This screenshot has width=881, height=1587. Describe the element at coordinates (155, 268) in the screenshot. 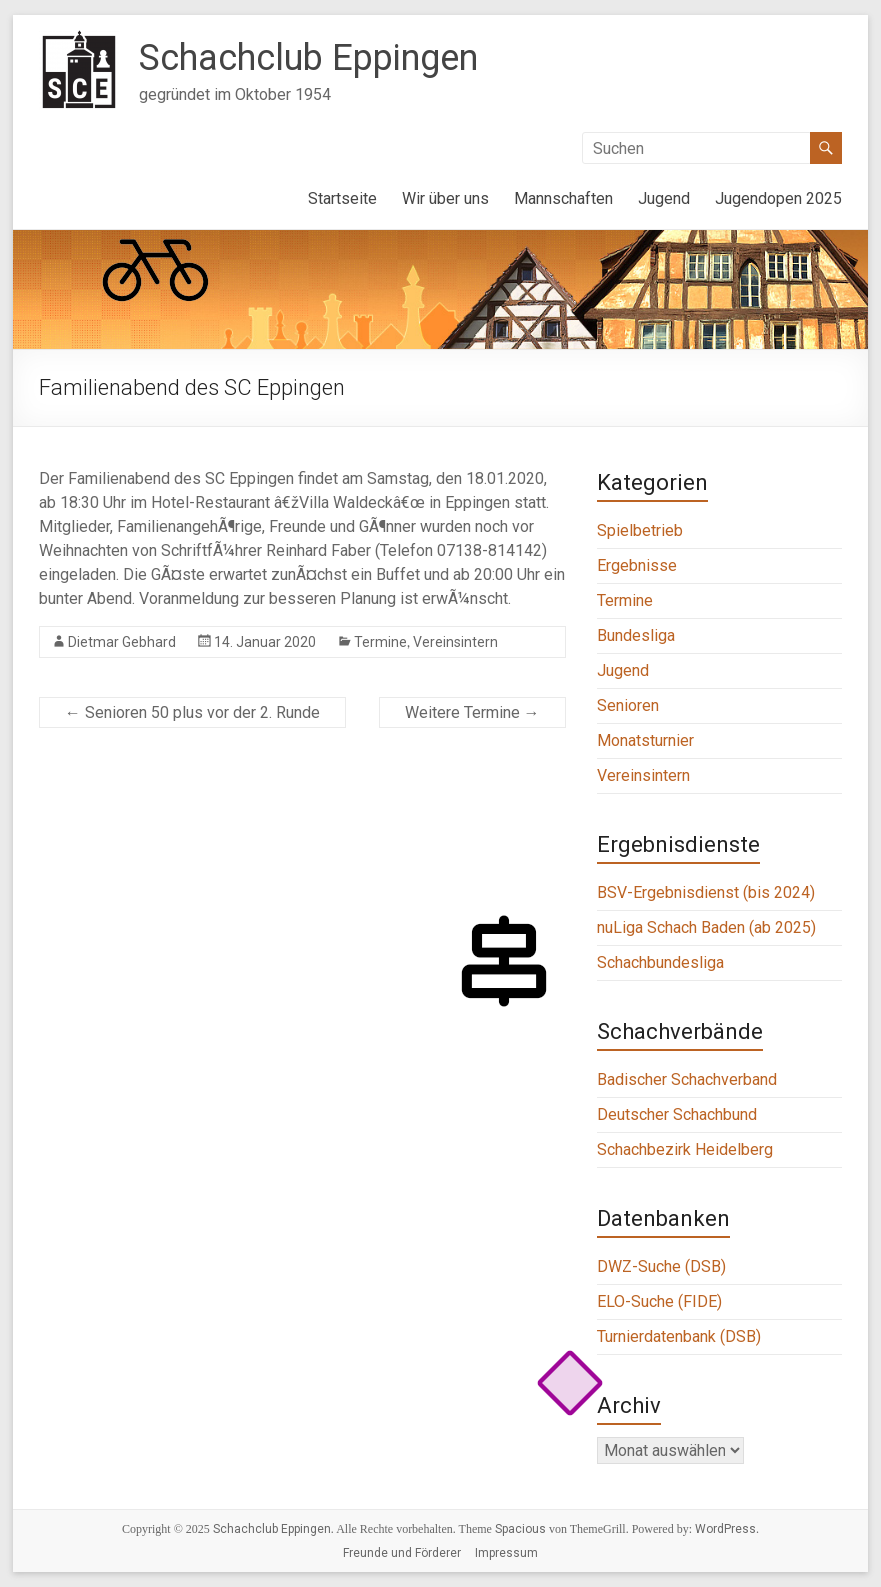

I see `access bike rental or cycling options` at that location.